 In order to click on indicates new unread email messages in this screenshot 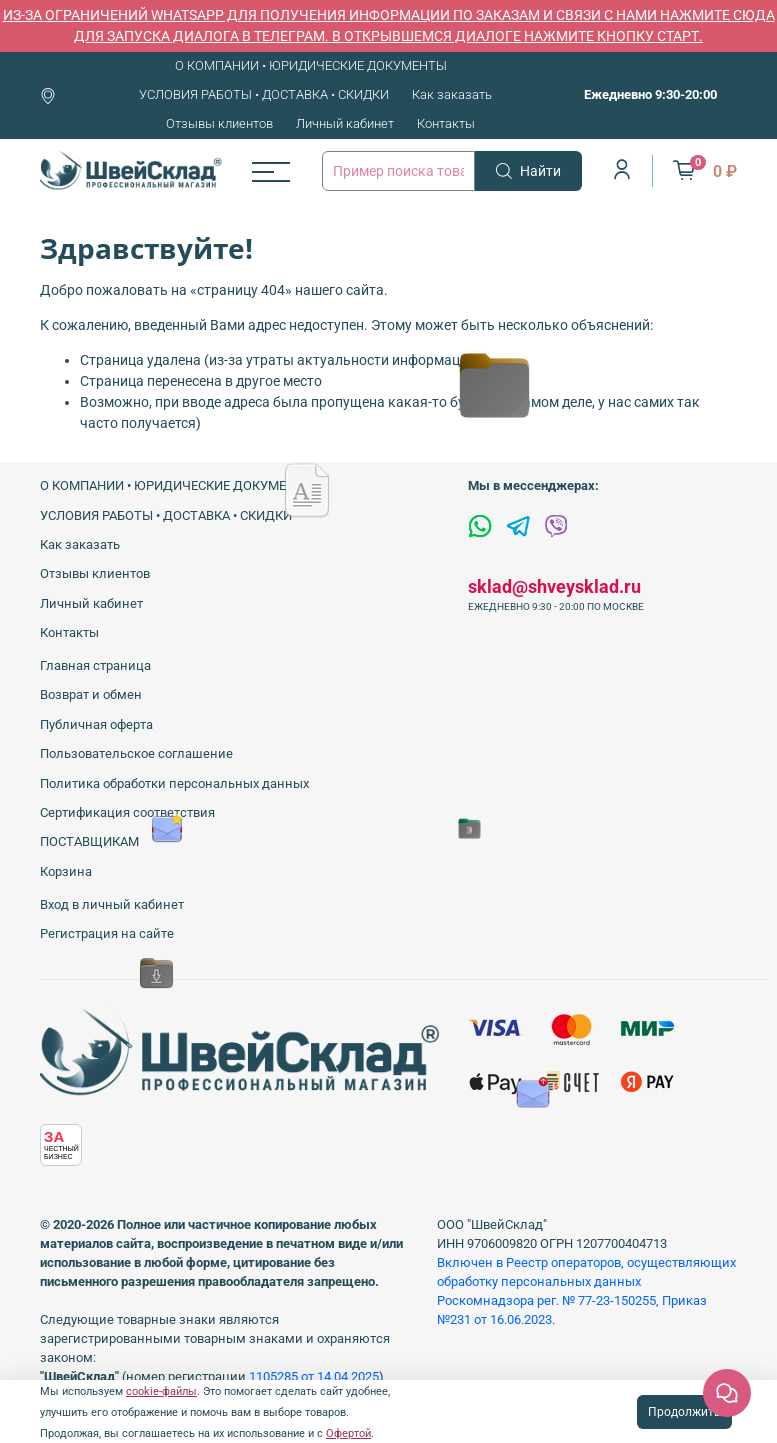, I will do `click(167, 829)`.